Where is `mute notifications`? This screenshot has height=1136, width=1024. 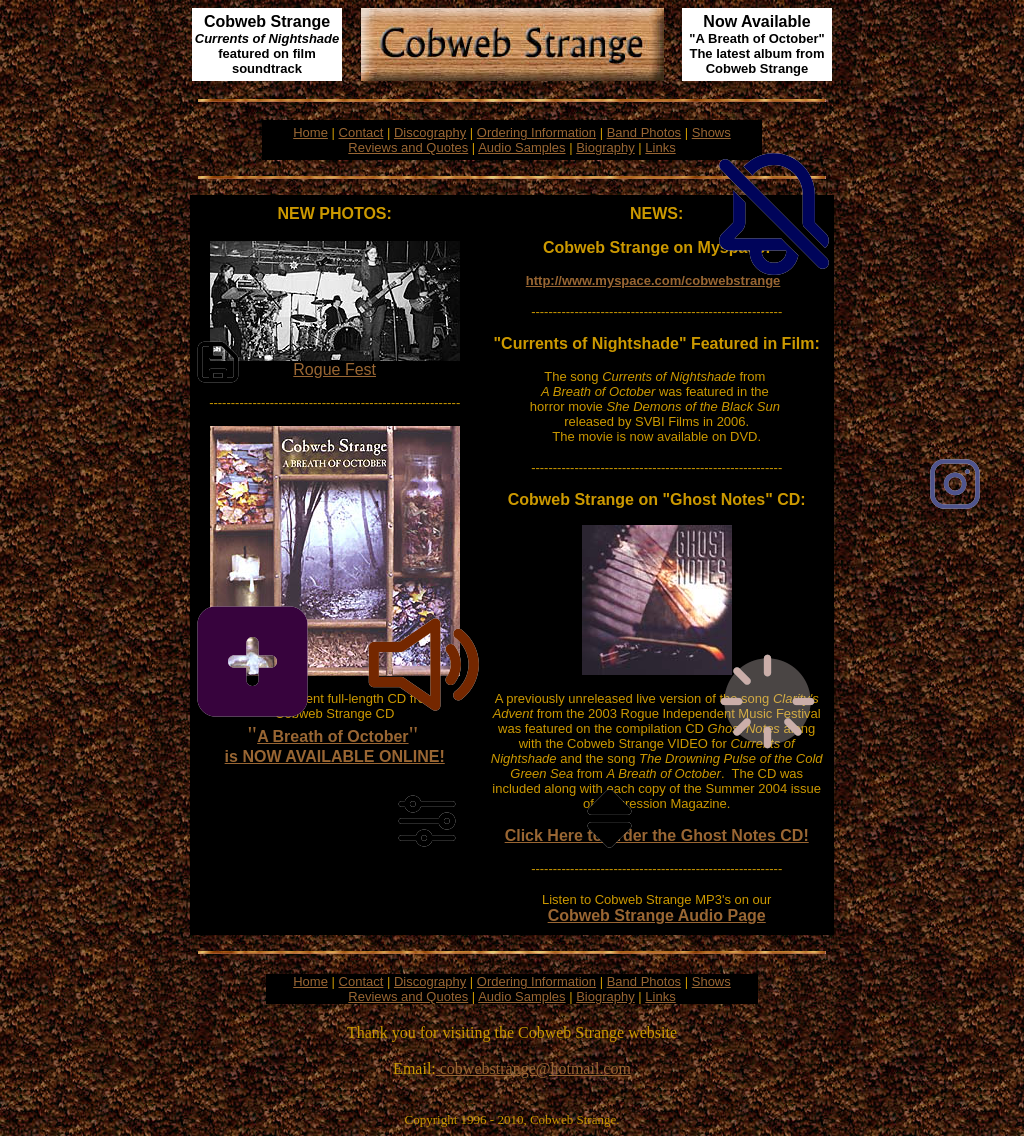
mute notifications is located at coordinates (774, 214).